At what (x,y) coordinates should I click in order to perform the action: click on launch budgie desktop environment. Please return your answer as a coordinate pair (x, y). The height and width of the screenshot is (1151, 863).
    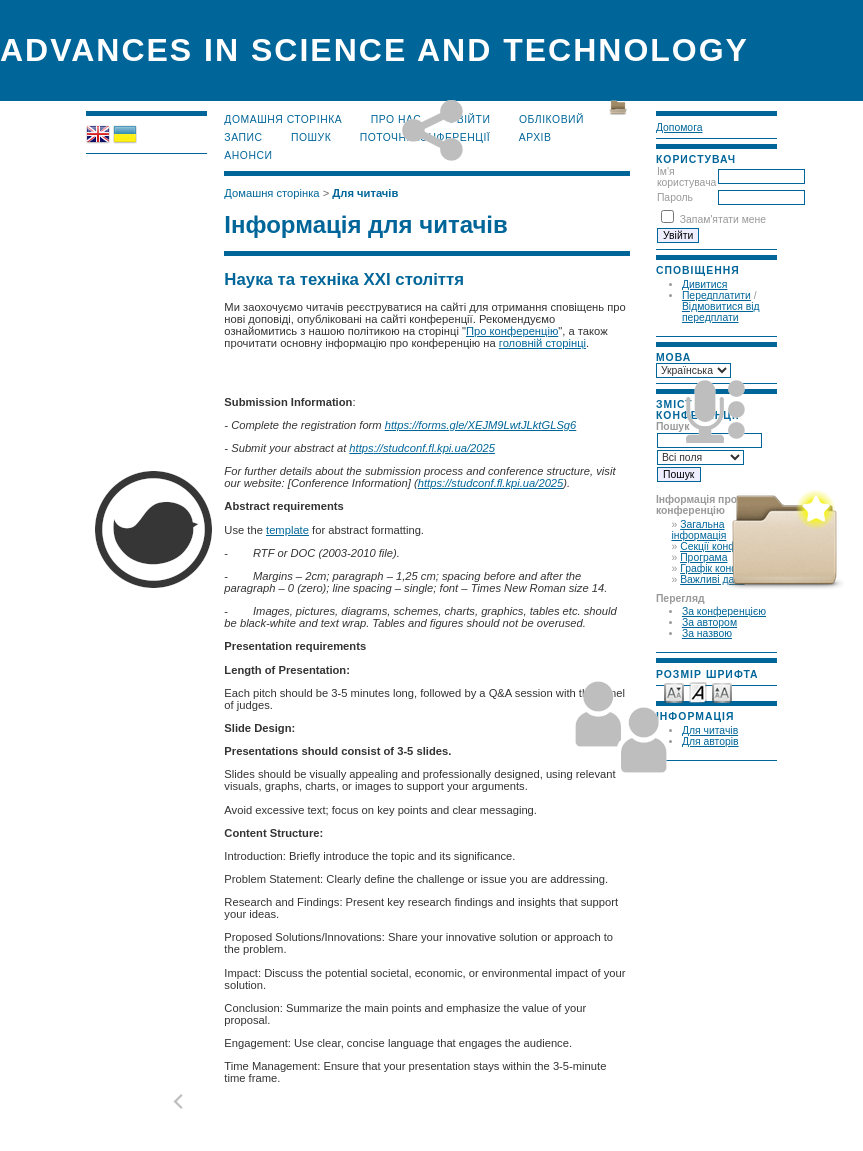
    Looking at the image, I should click on (153, 529).